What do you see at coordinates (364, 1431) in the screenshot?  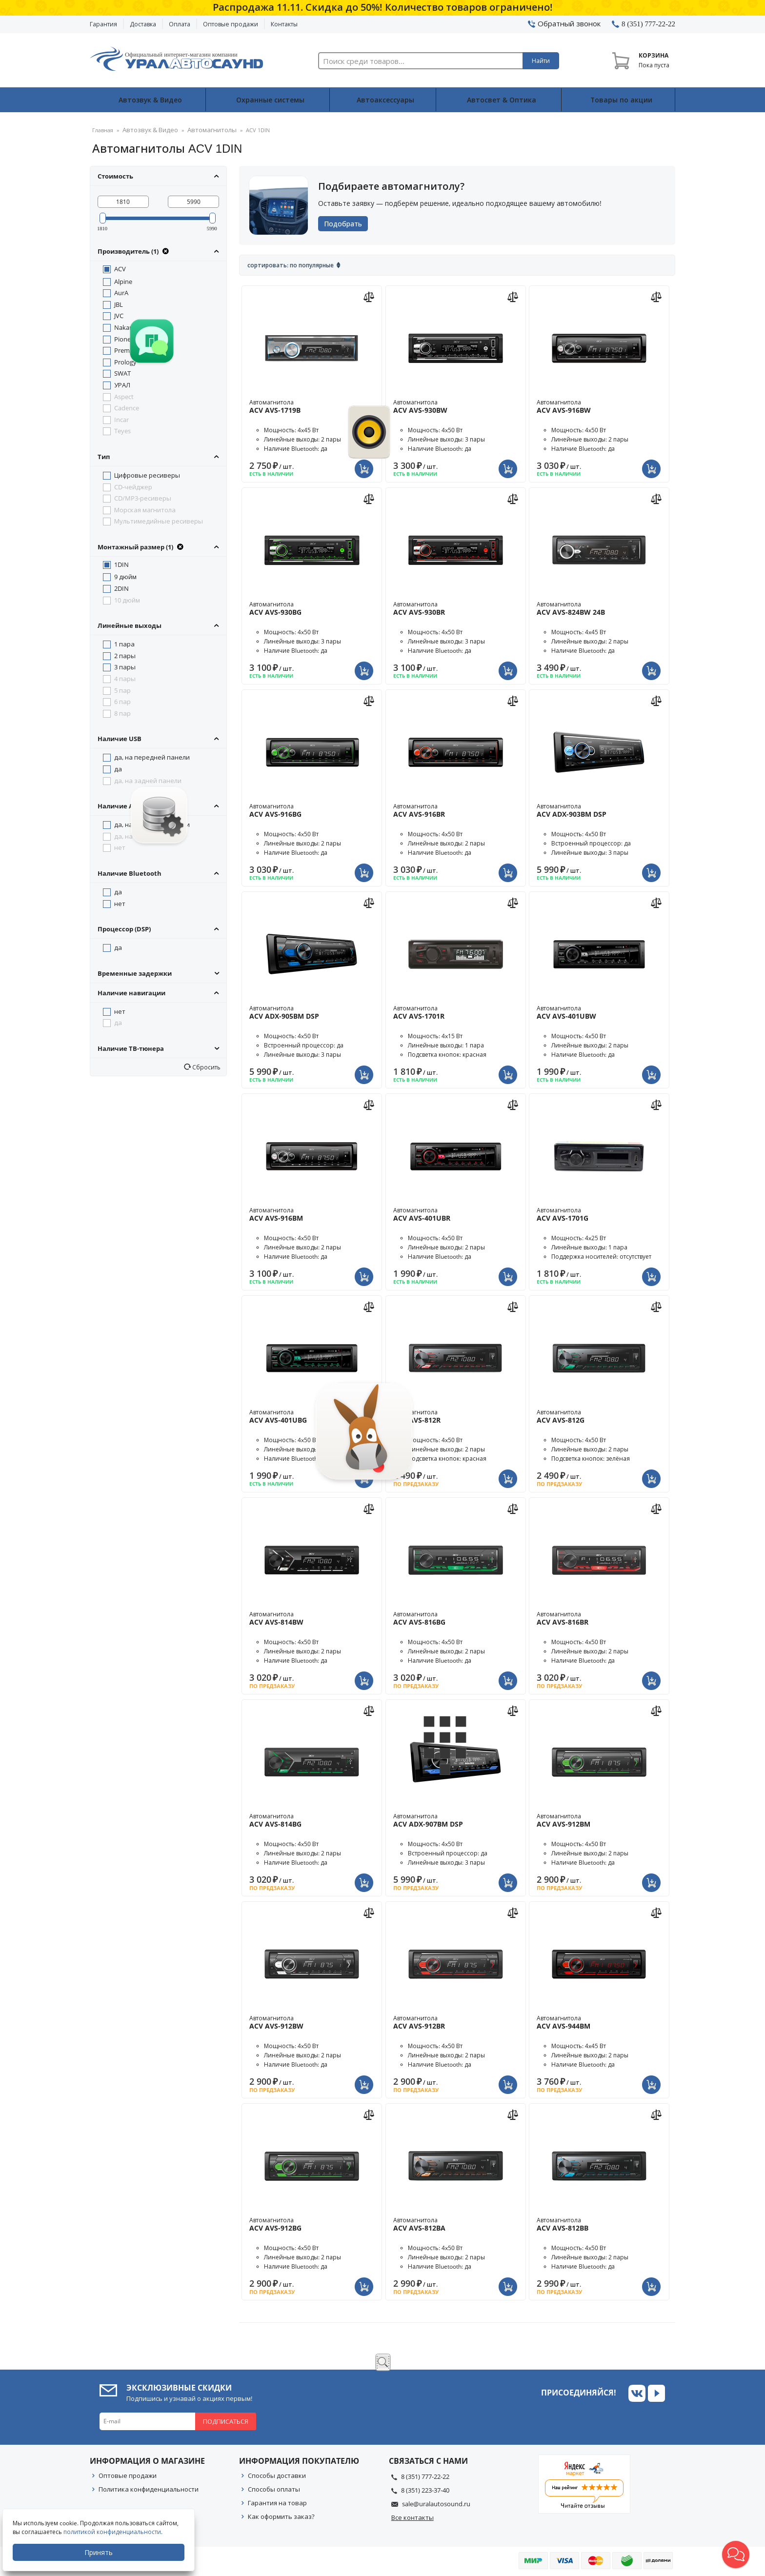 I see `launch amule file sharing application` at bounding box center [364, 1431].